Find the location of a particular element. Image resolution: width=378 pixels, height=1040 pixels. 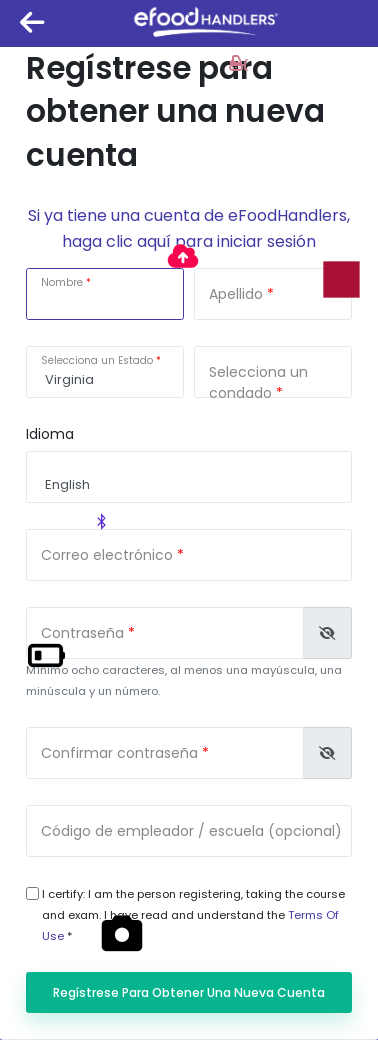

stop media playback is located at coordinates (341, 279).